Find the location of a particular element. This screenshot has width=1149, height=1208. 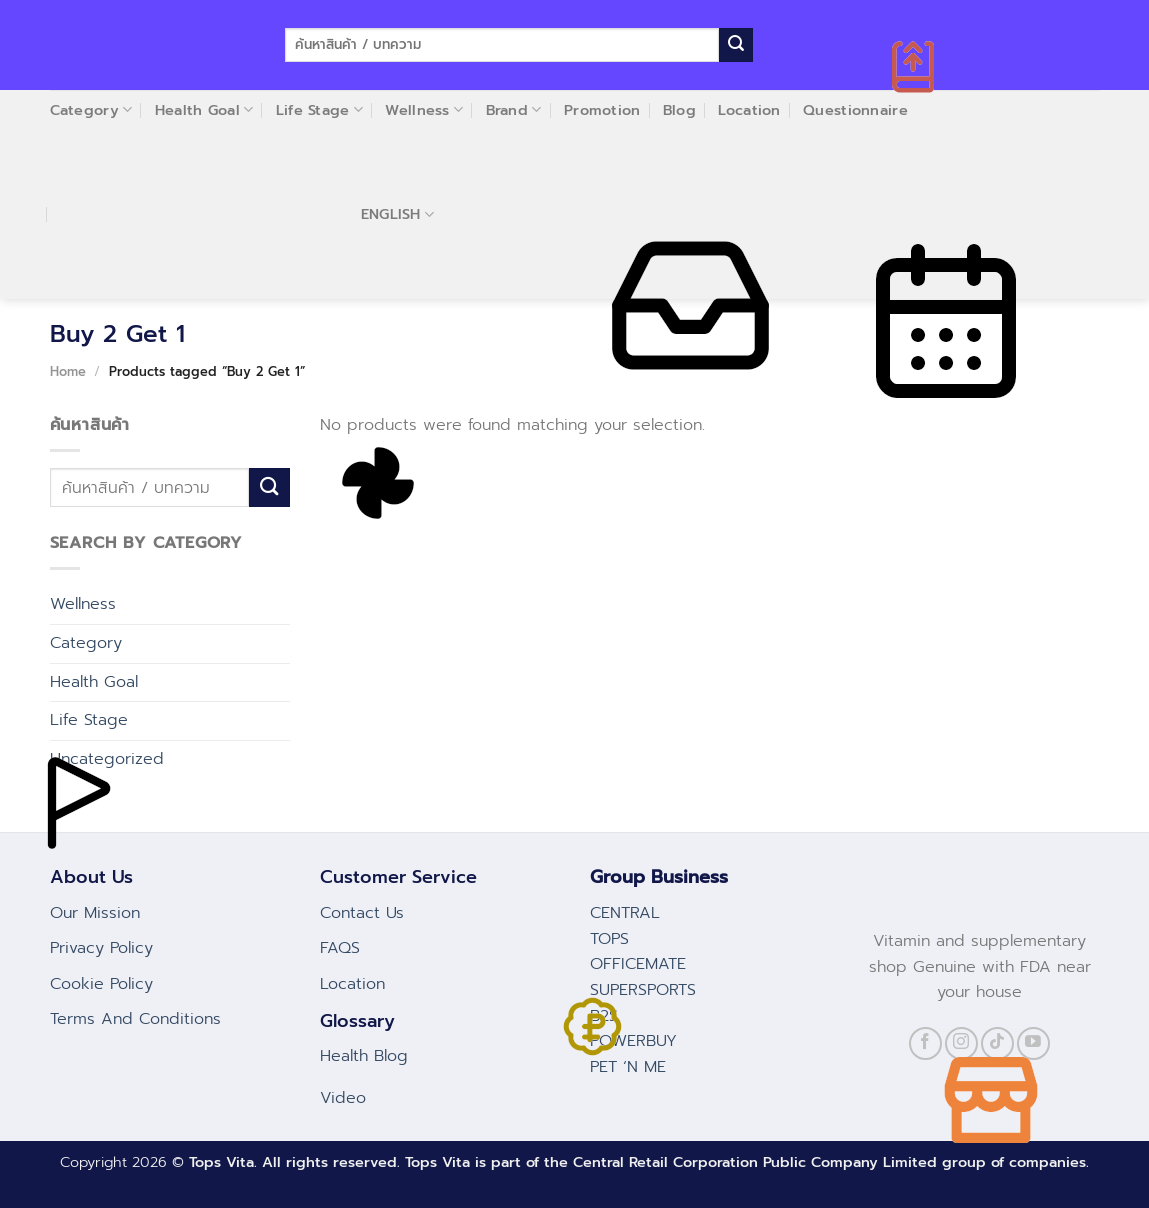

flag or mark an item for review is located at coordinates (77, 803).